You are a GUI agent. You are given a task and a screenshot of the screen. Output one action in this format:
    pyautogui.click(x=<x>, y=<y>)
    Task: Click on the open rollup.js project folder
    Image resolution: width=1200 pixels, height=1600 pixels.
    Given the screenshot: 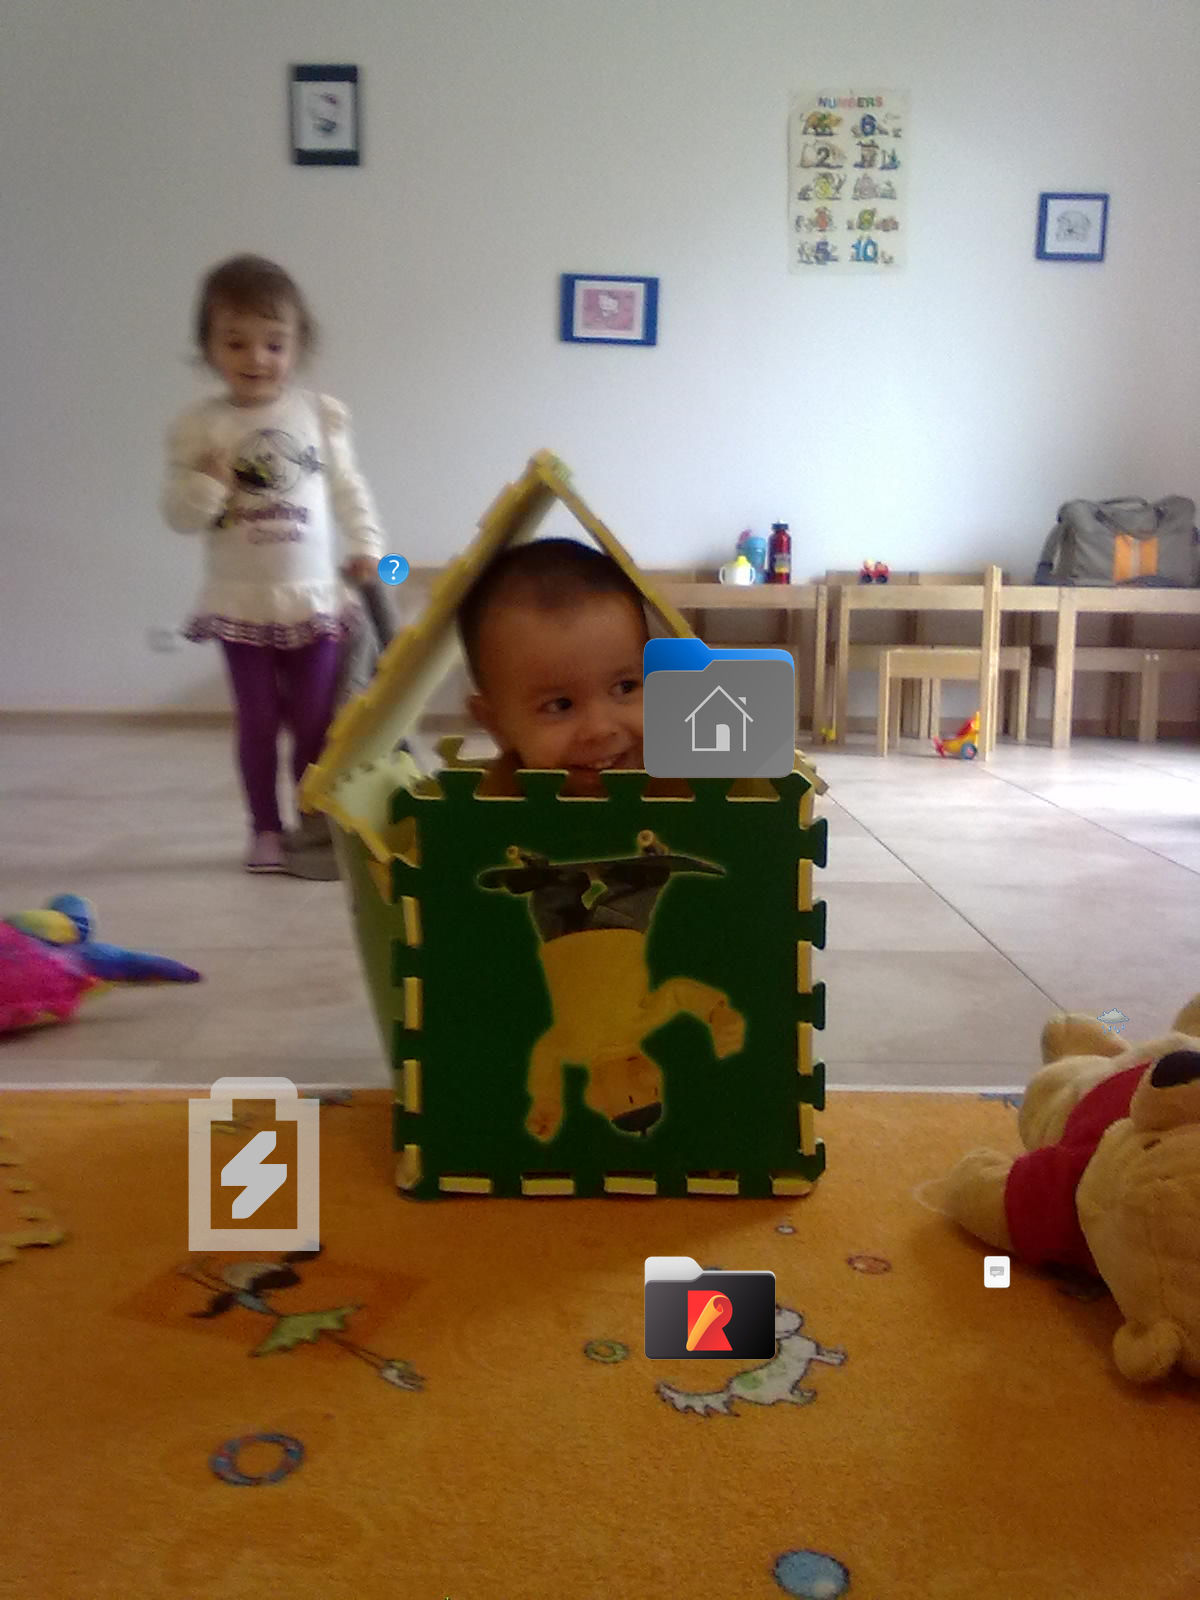 What is the action you would take?
    pyautogui.click(x=709, y=1311)
    